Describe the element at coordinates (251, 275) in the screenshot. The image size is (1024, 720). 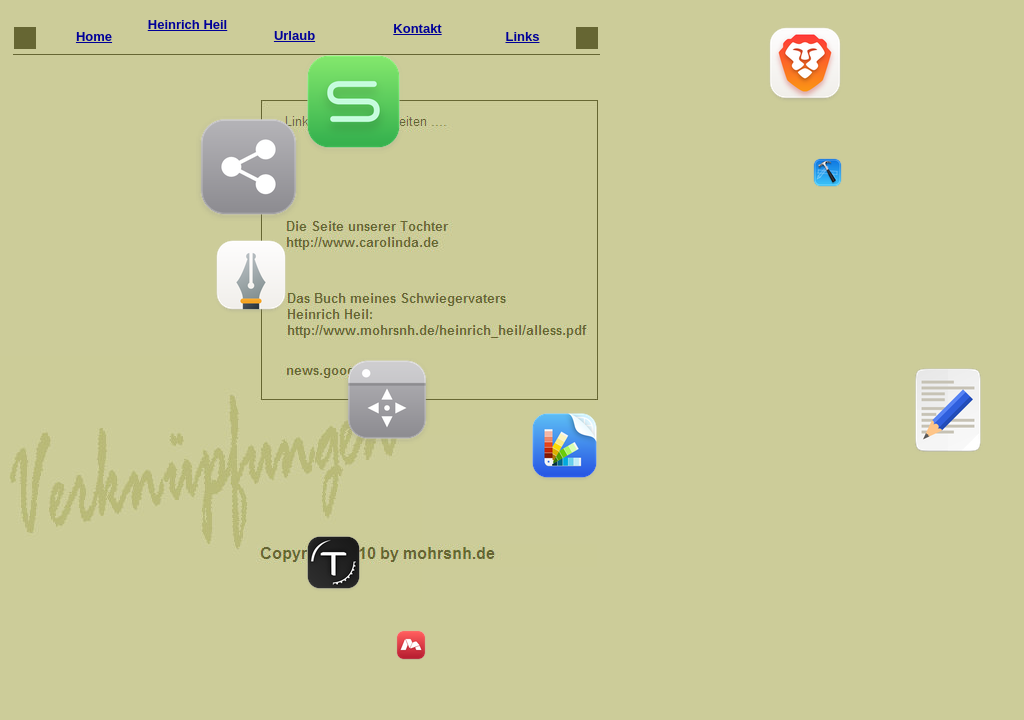
I see `open words document editor` at that location.